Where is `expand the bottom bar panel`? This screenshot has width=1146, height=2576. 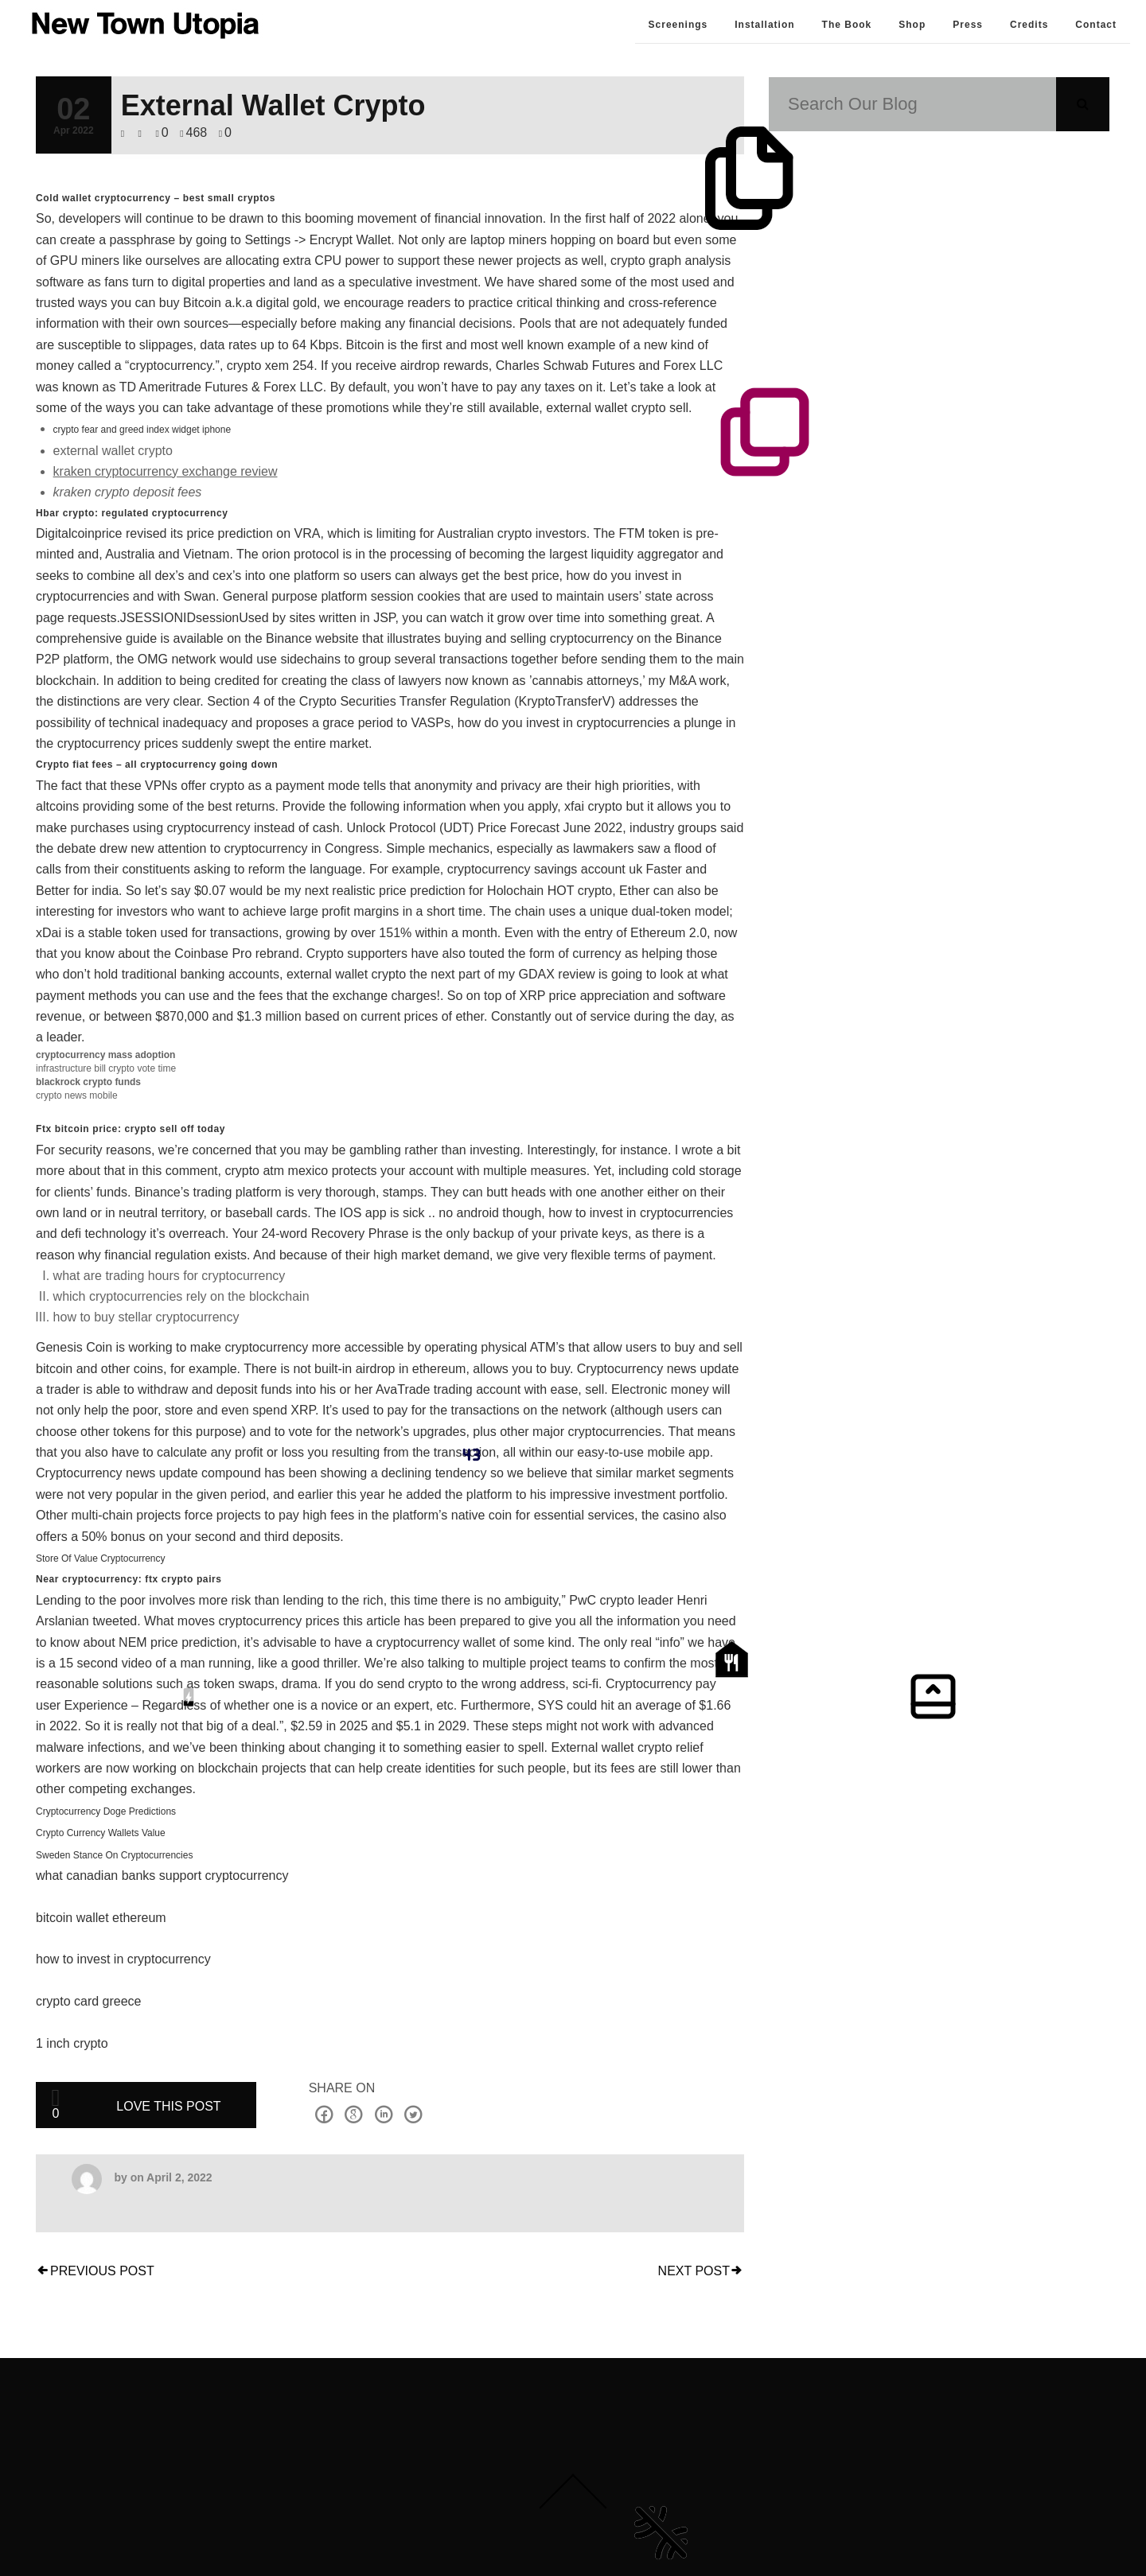
expand the bottom bar panel is located at coordinates (933, 1696).